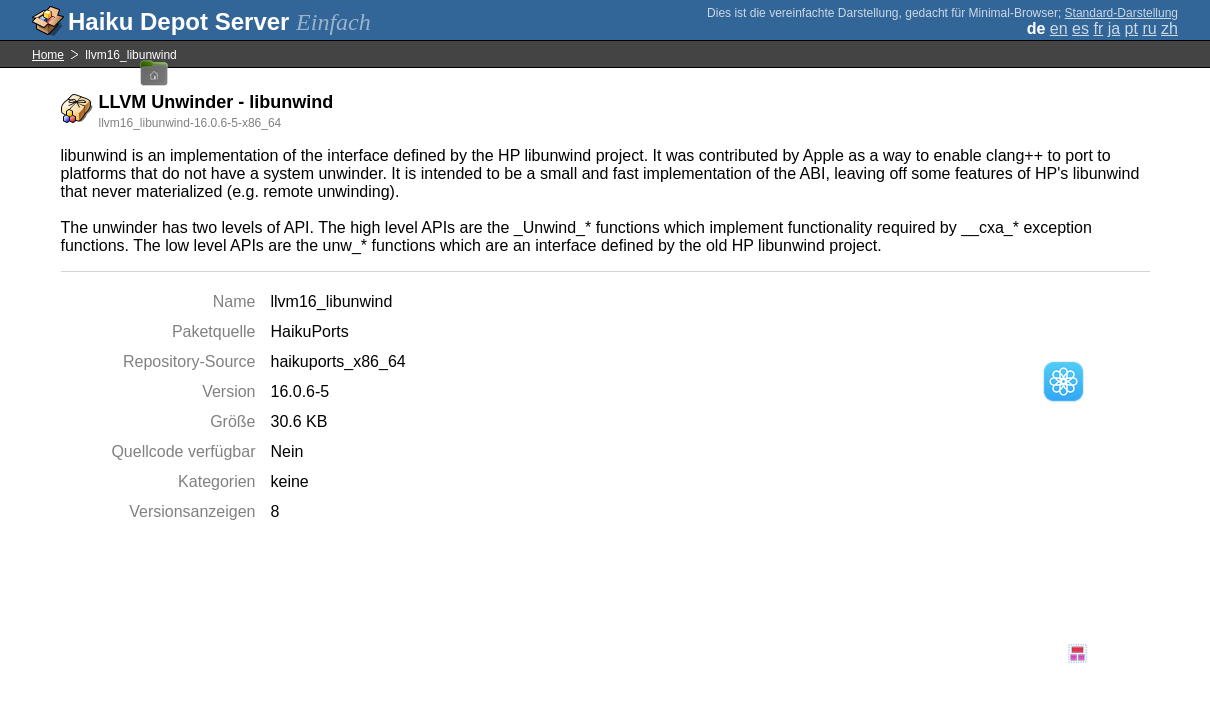 This screenshot has height=720, width=1210. What do you see at coordinates (154, 73) in the screenshot?
I see `access your home folder` at bounding box center [154, 73].